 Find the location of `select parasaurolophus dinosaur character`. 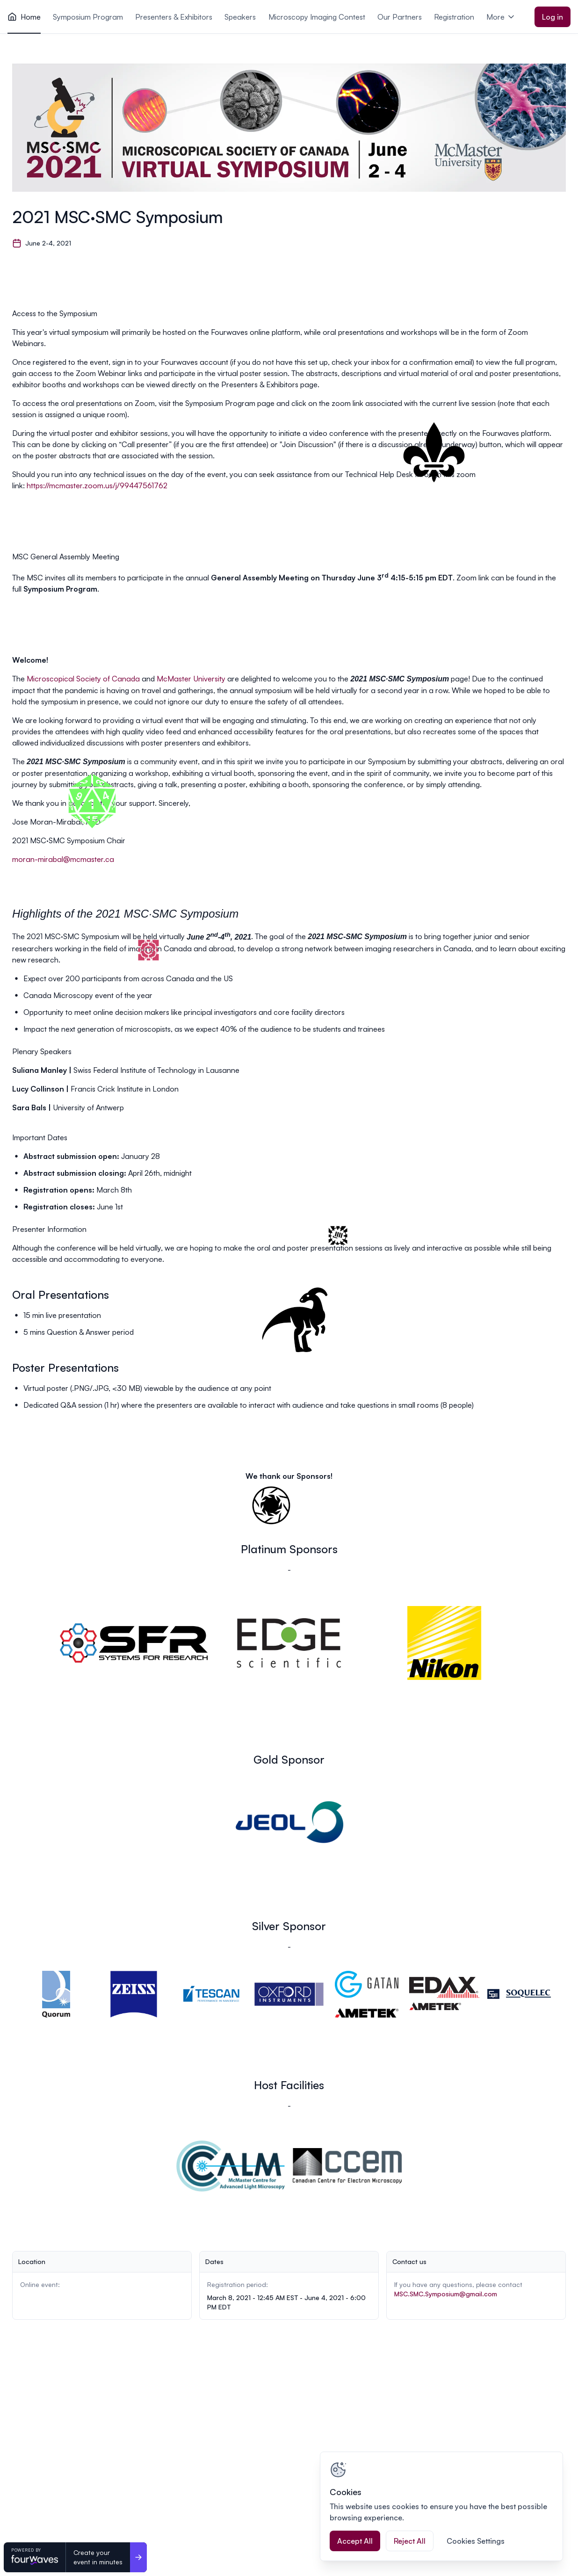

select parasaurolophus dinosaur character is located at coordinates (295, 1320).